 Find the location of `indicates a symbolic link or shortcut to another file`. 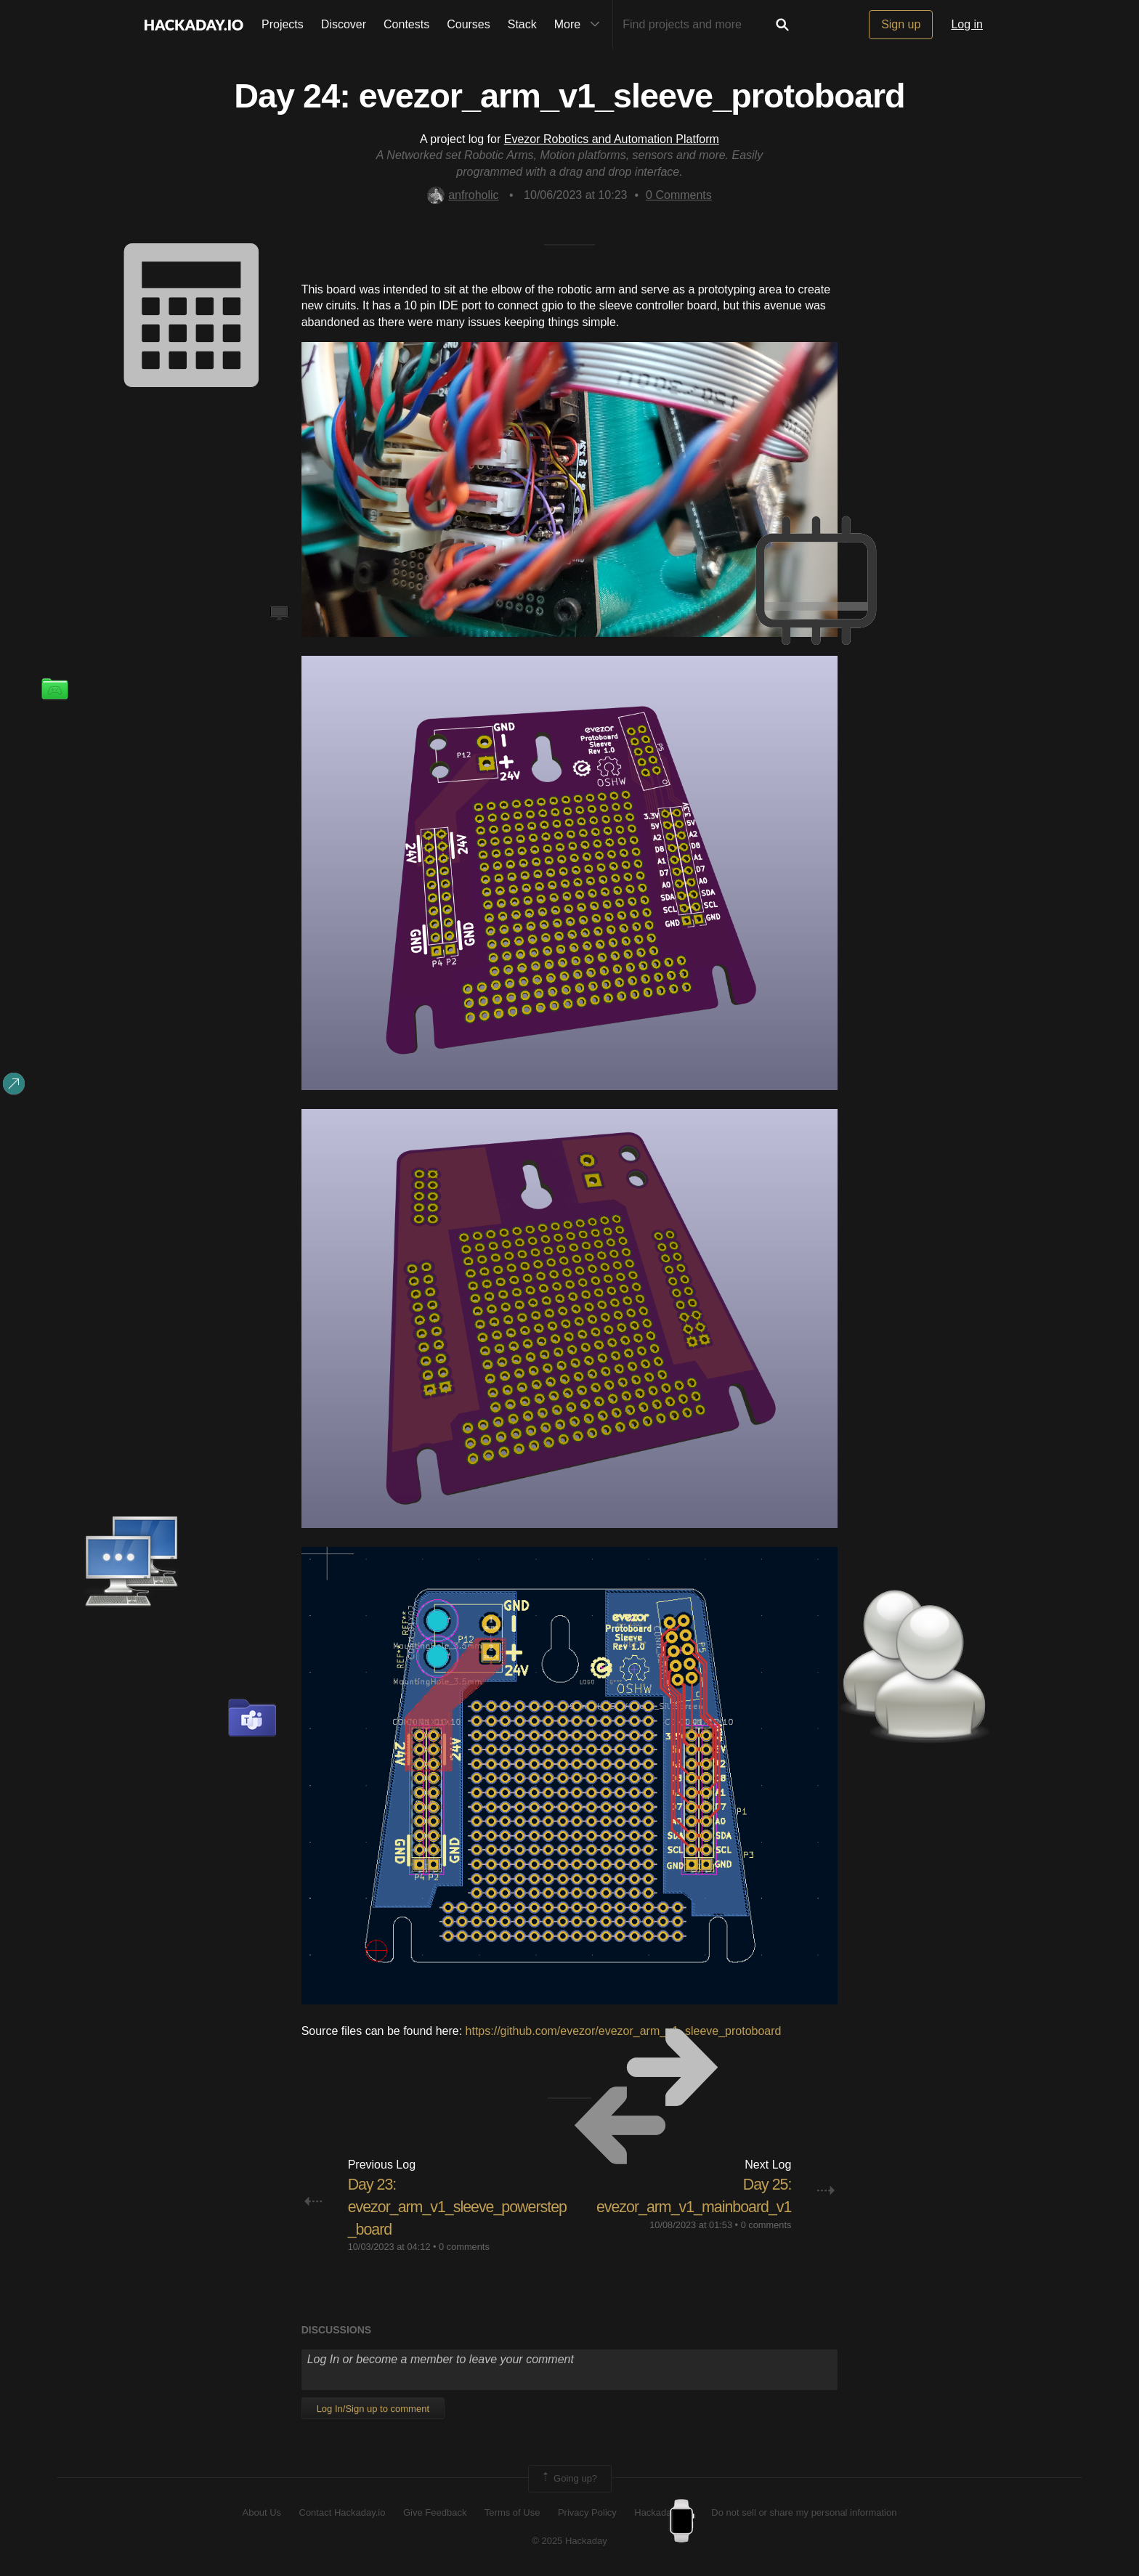

indicates a symbolic link or shortcut to another file is located at coordinates (14, 1084).